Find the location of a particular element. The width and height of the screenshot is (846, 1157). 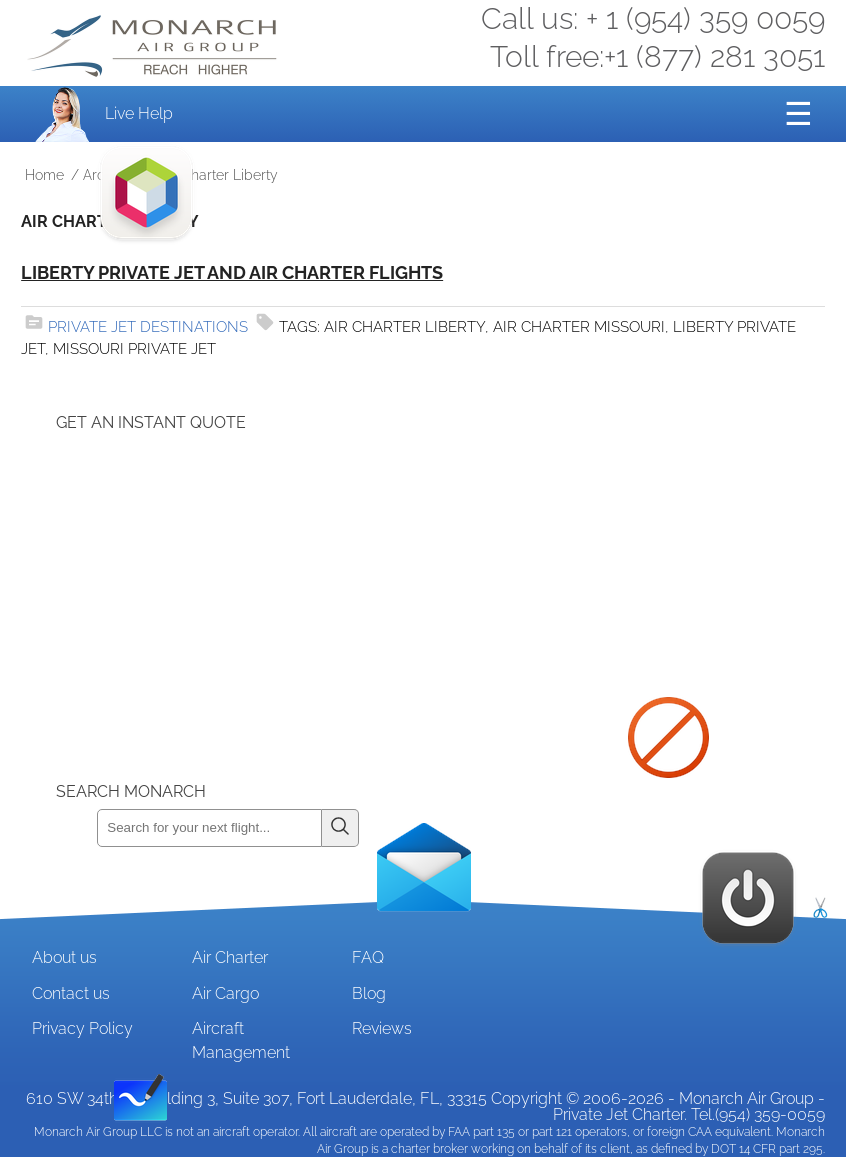

open the whiteboard app is located at coordinates (140, 1100).